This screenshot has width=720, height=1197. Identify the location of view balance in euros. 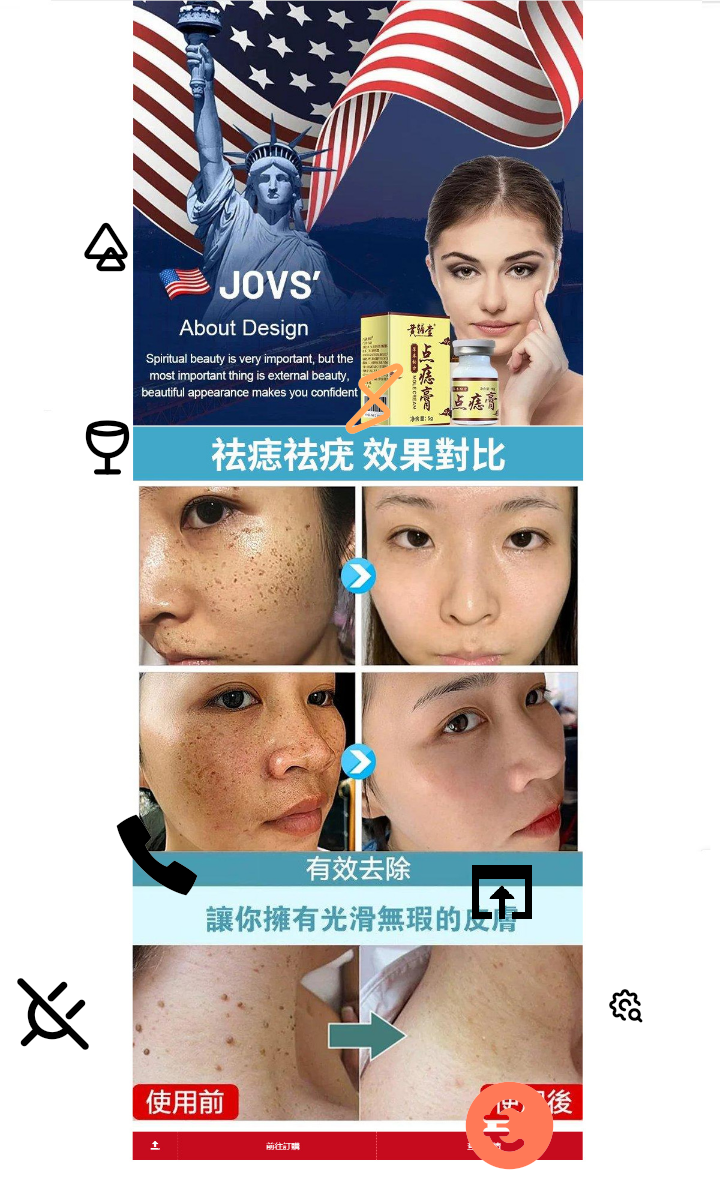
(509, 1125).